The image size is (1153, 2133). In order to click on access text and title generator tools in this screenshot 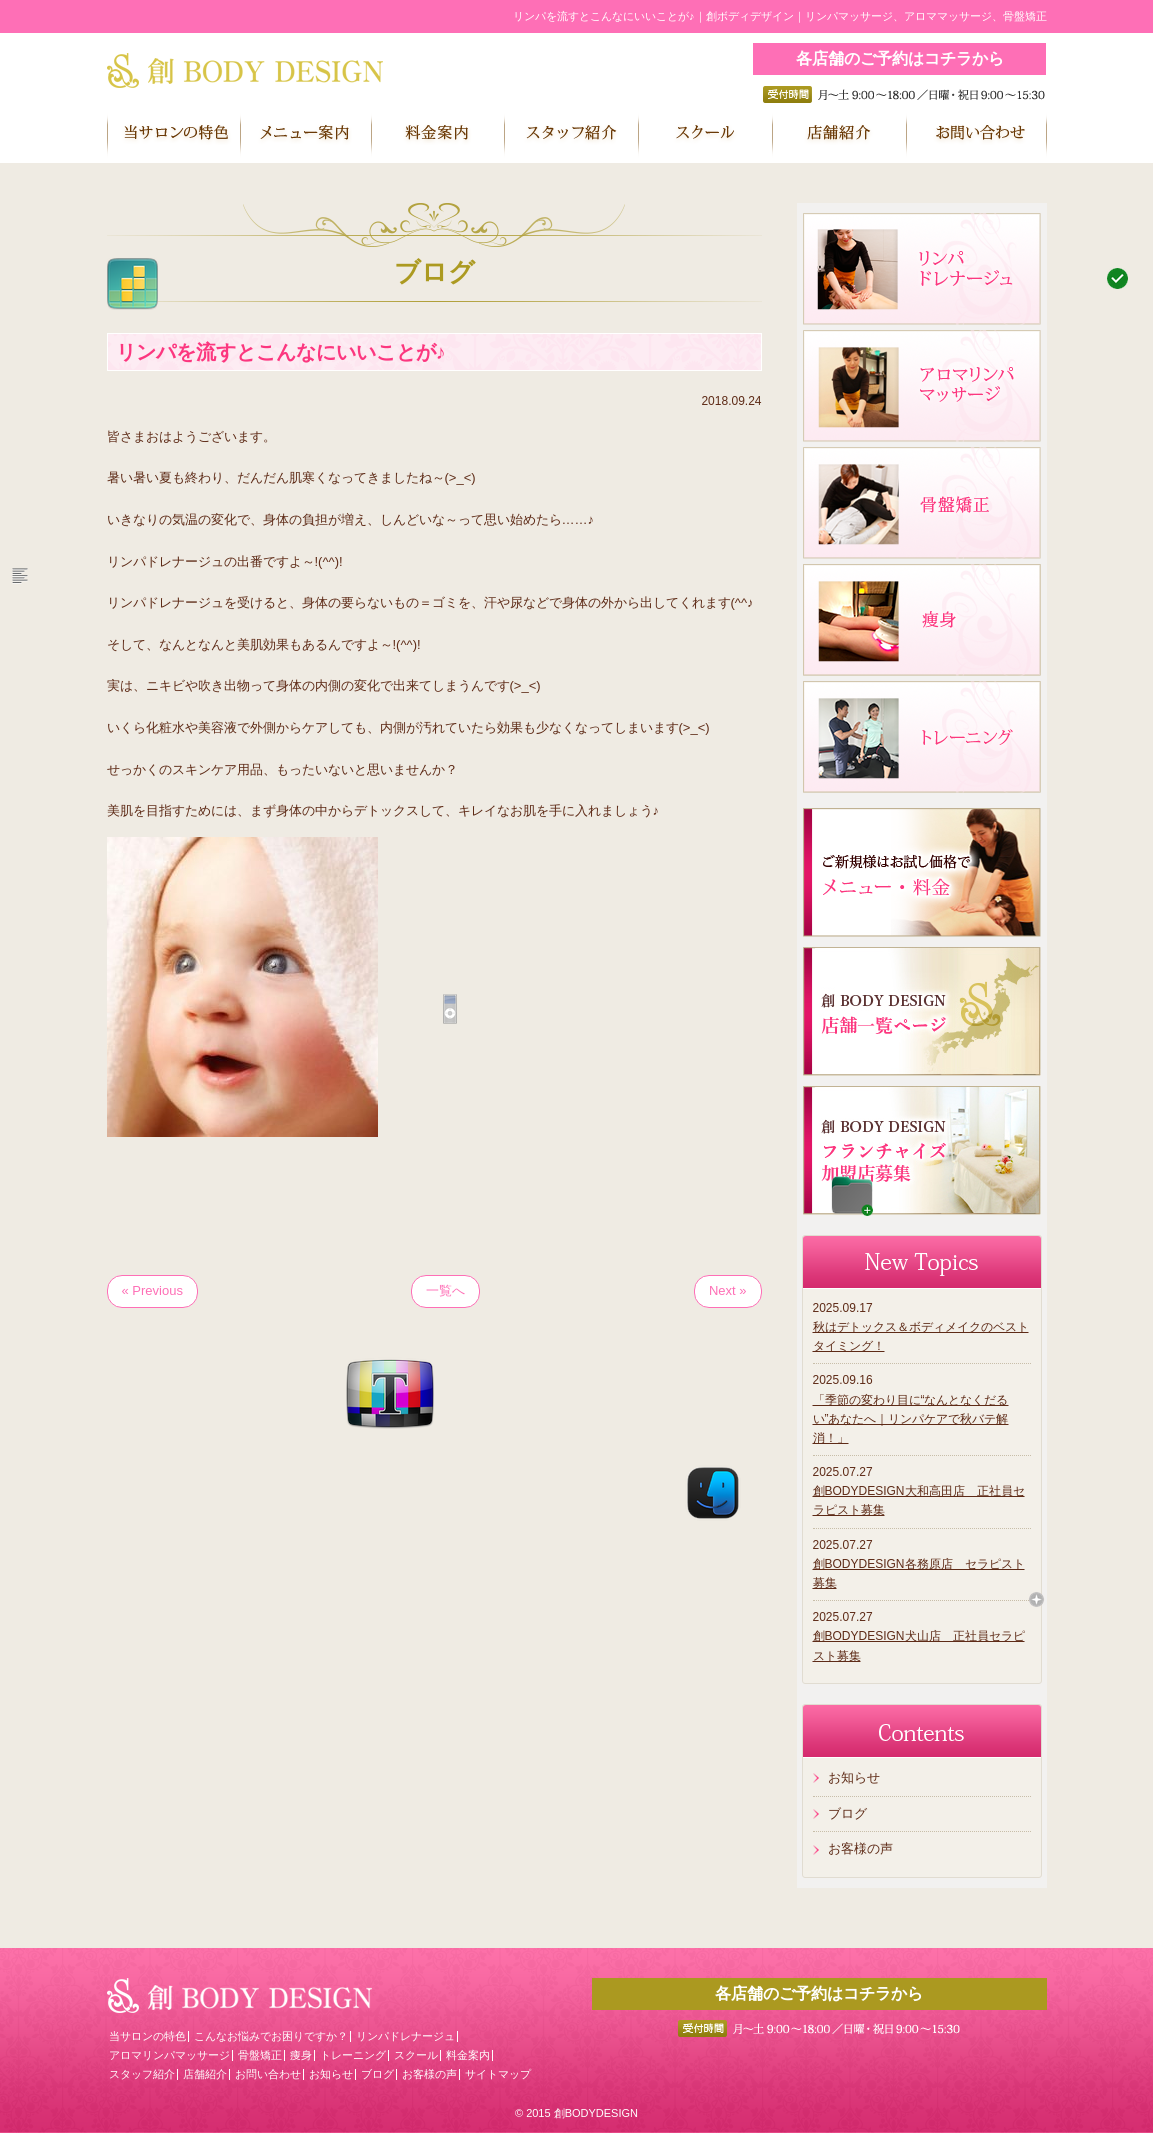, I will do `click(390, 1398)`.